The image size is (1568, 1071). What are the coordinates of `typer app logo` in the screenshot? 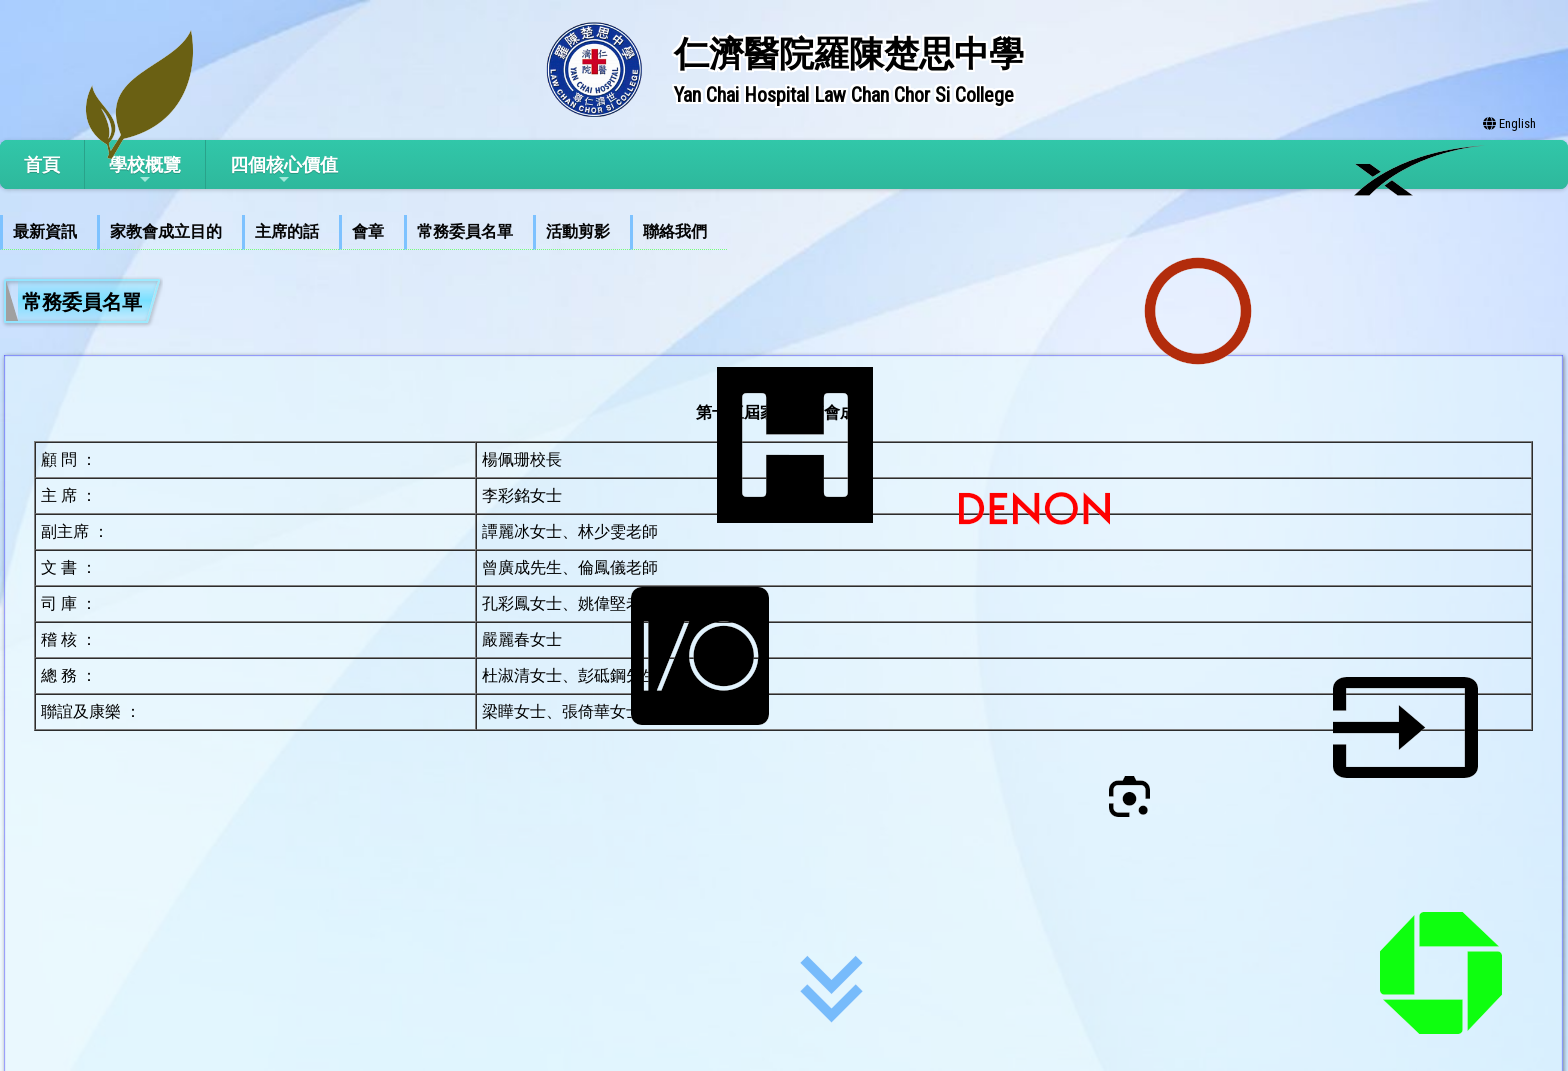 It's located at (1405, 727).